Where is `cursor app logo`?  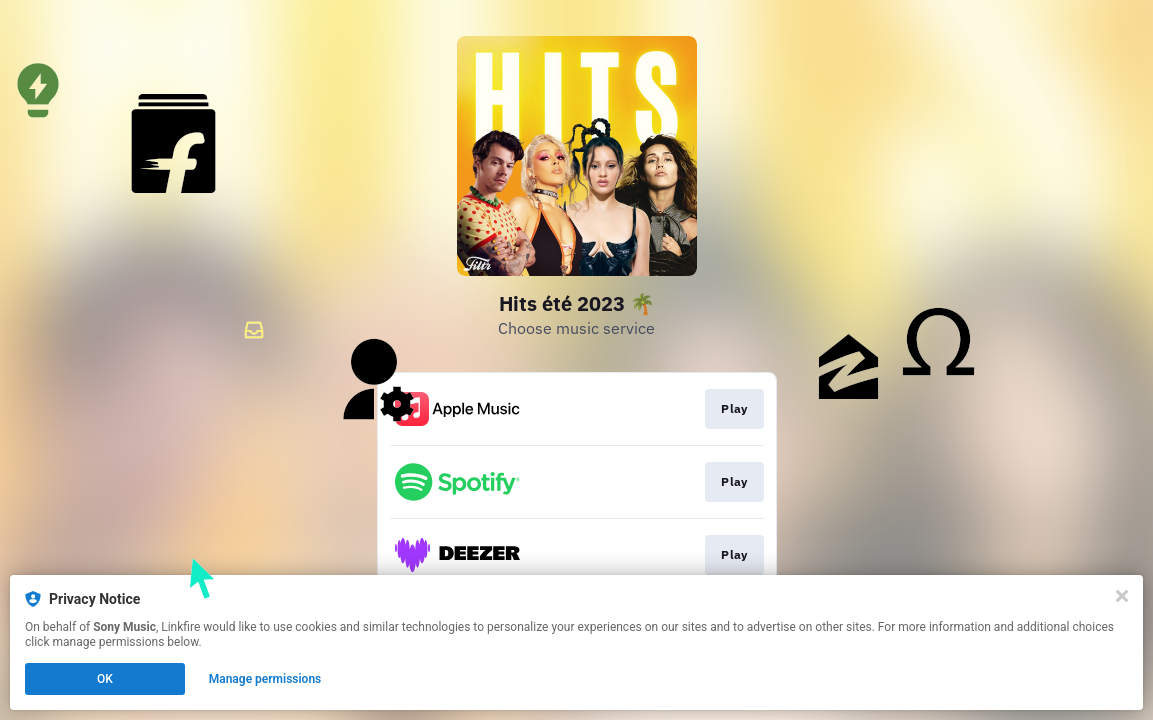 cursor app logo is located at coordinates (200, 579).